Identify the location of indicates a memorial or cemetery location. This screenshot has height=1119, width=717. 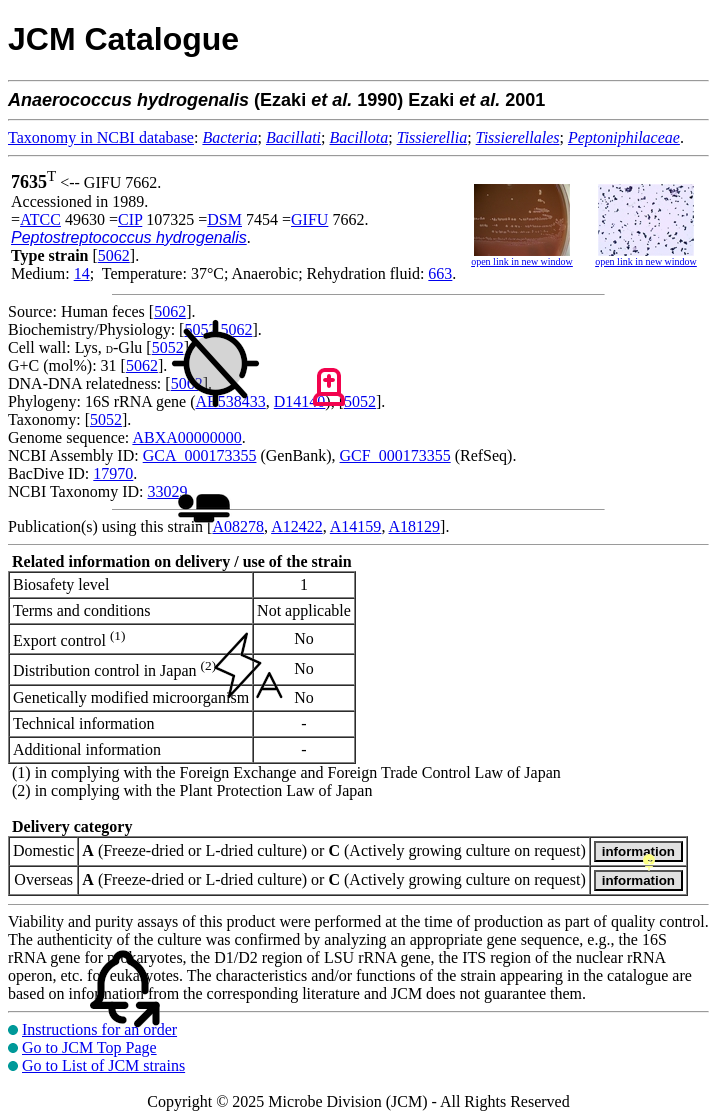
(329, 386).